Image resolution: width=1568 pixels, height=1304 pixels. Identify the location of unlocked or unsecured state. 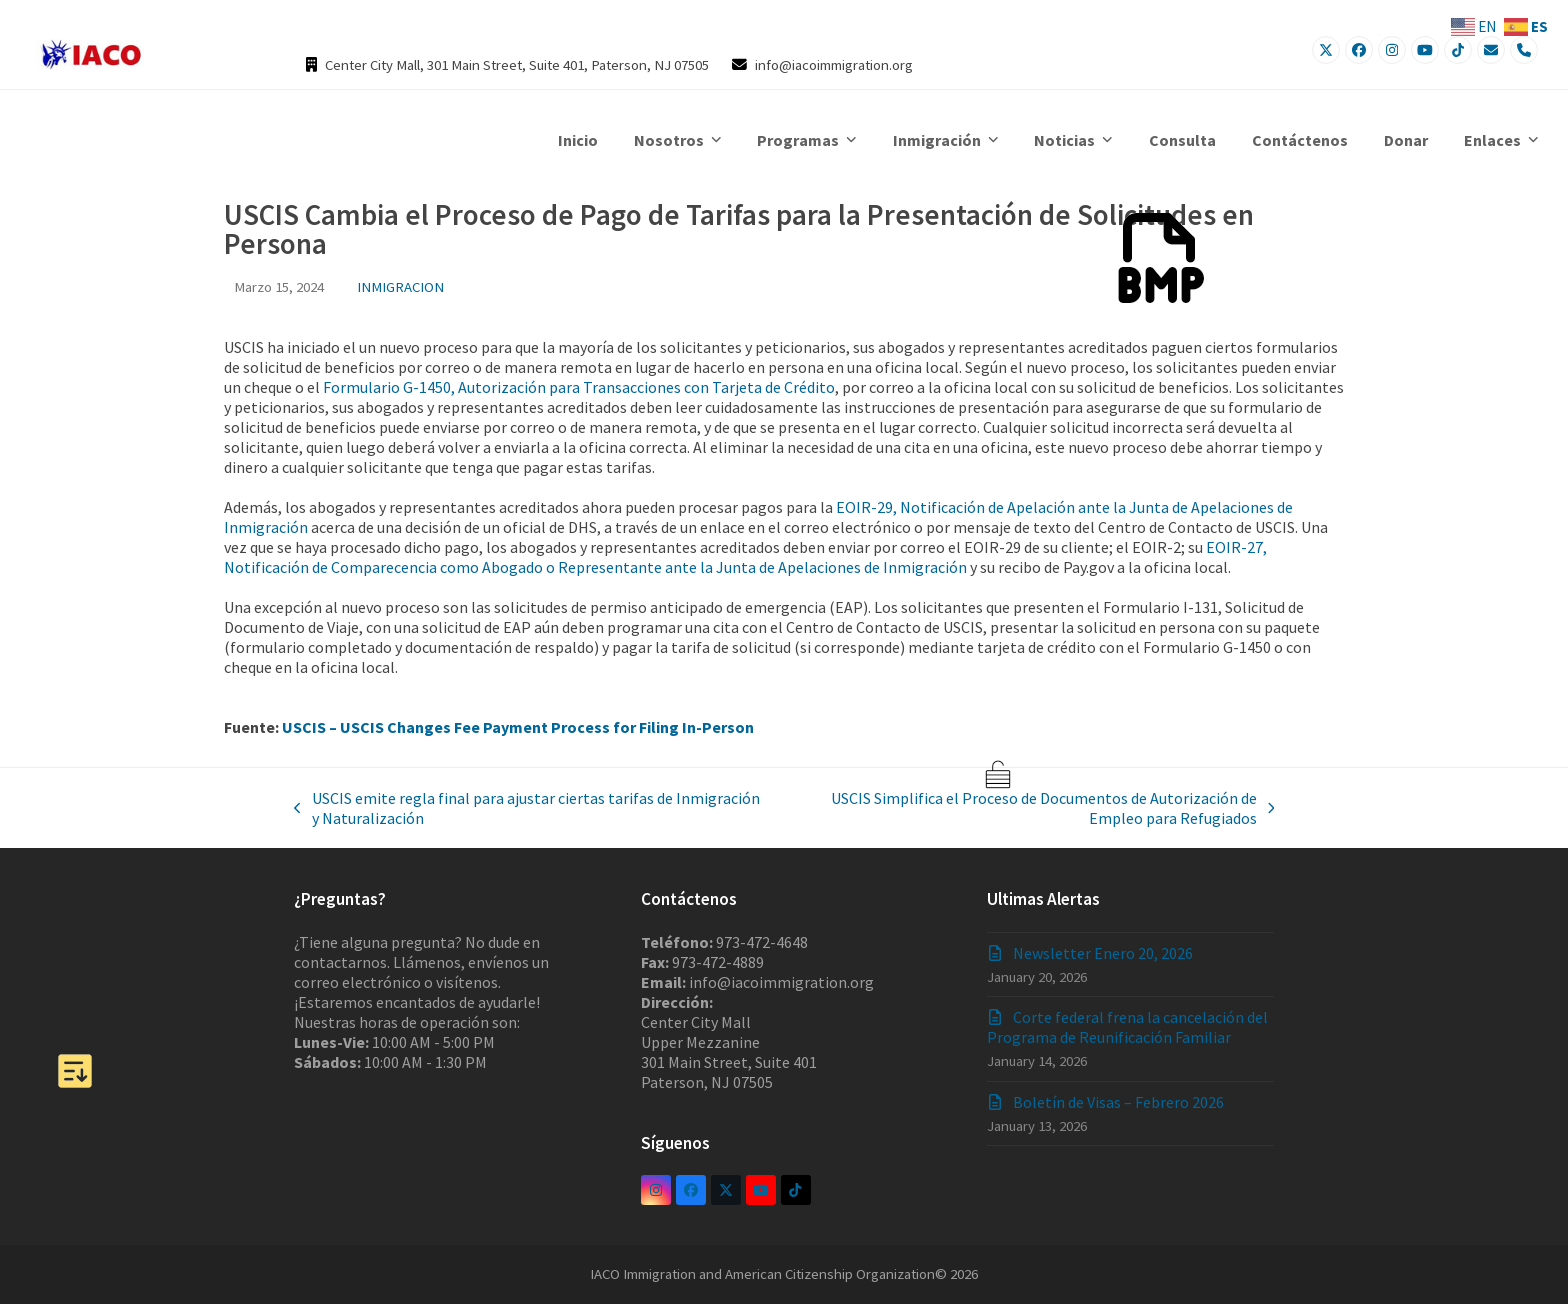
(998, 776).